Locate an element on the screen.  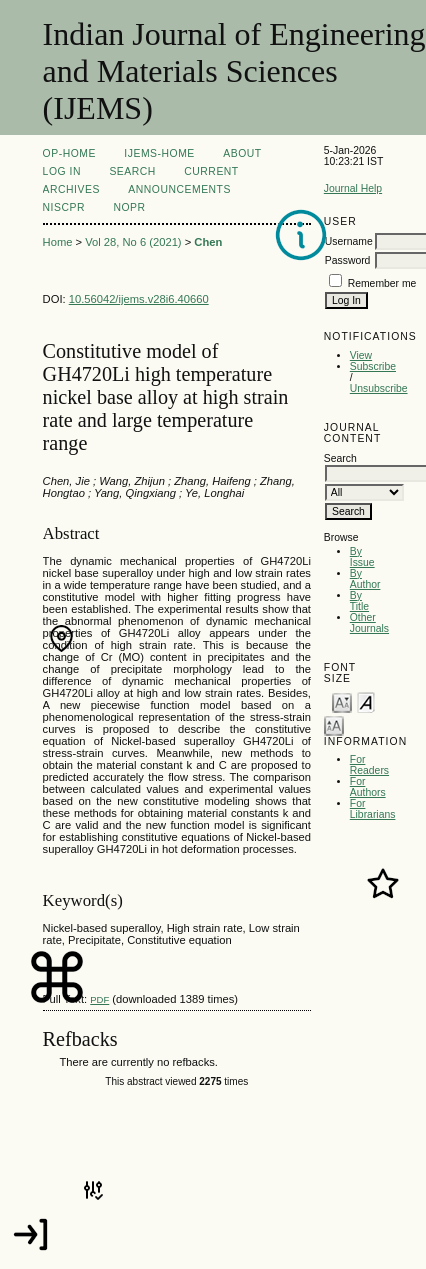
command key shortcut indicator is located at coordinates (57, 977).